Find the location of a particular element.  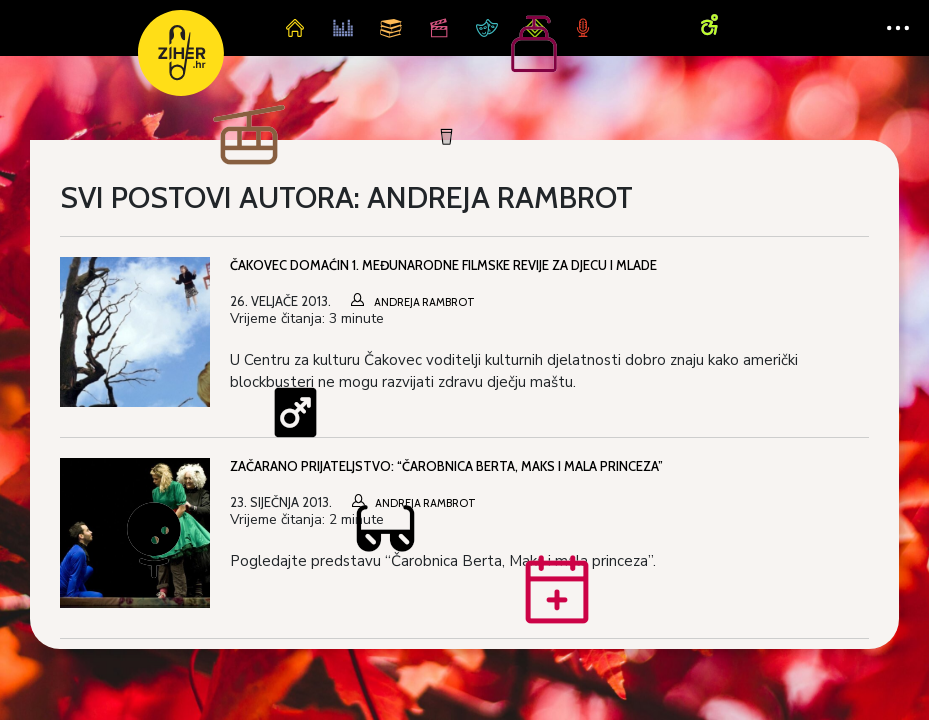

access cable car or gondola transit information is located at coordinates (249, 136).